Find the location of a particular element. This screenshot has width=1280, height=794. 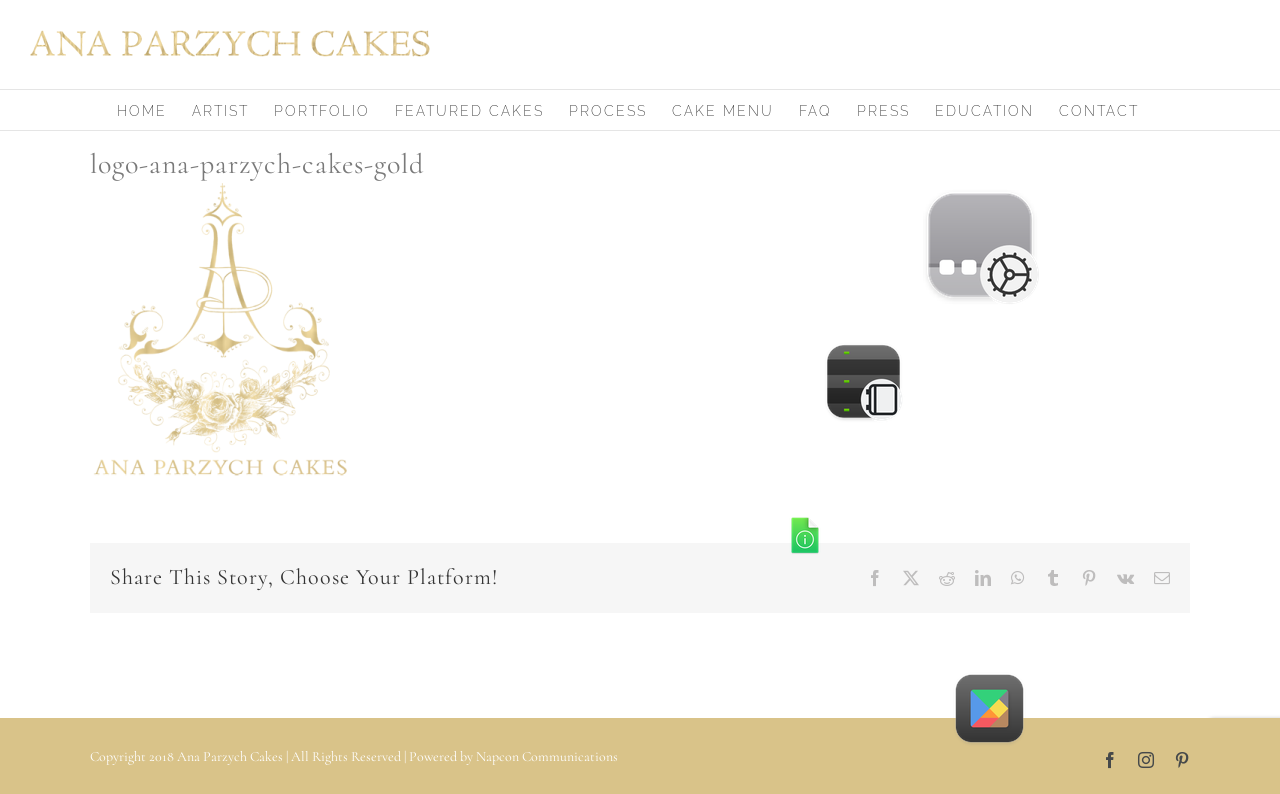

configure ldap server connection settings is located at coordinates (863, 381).